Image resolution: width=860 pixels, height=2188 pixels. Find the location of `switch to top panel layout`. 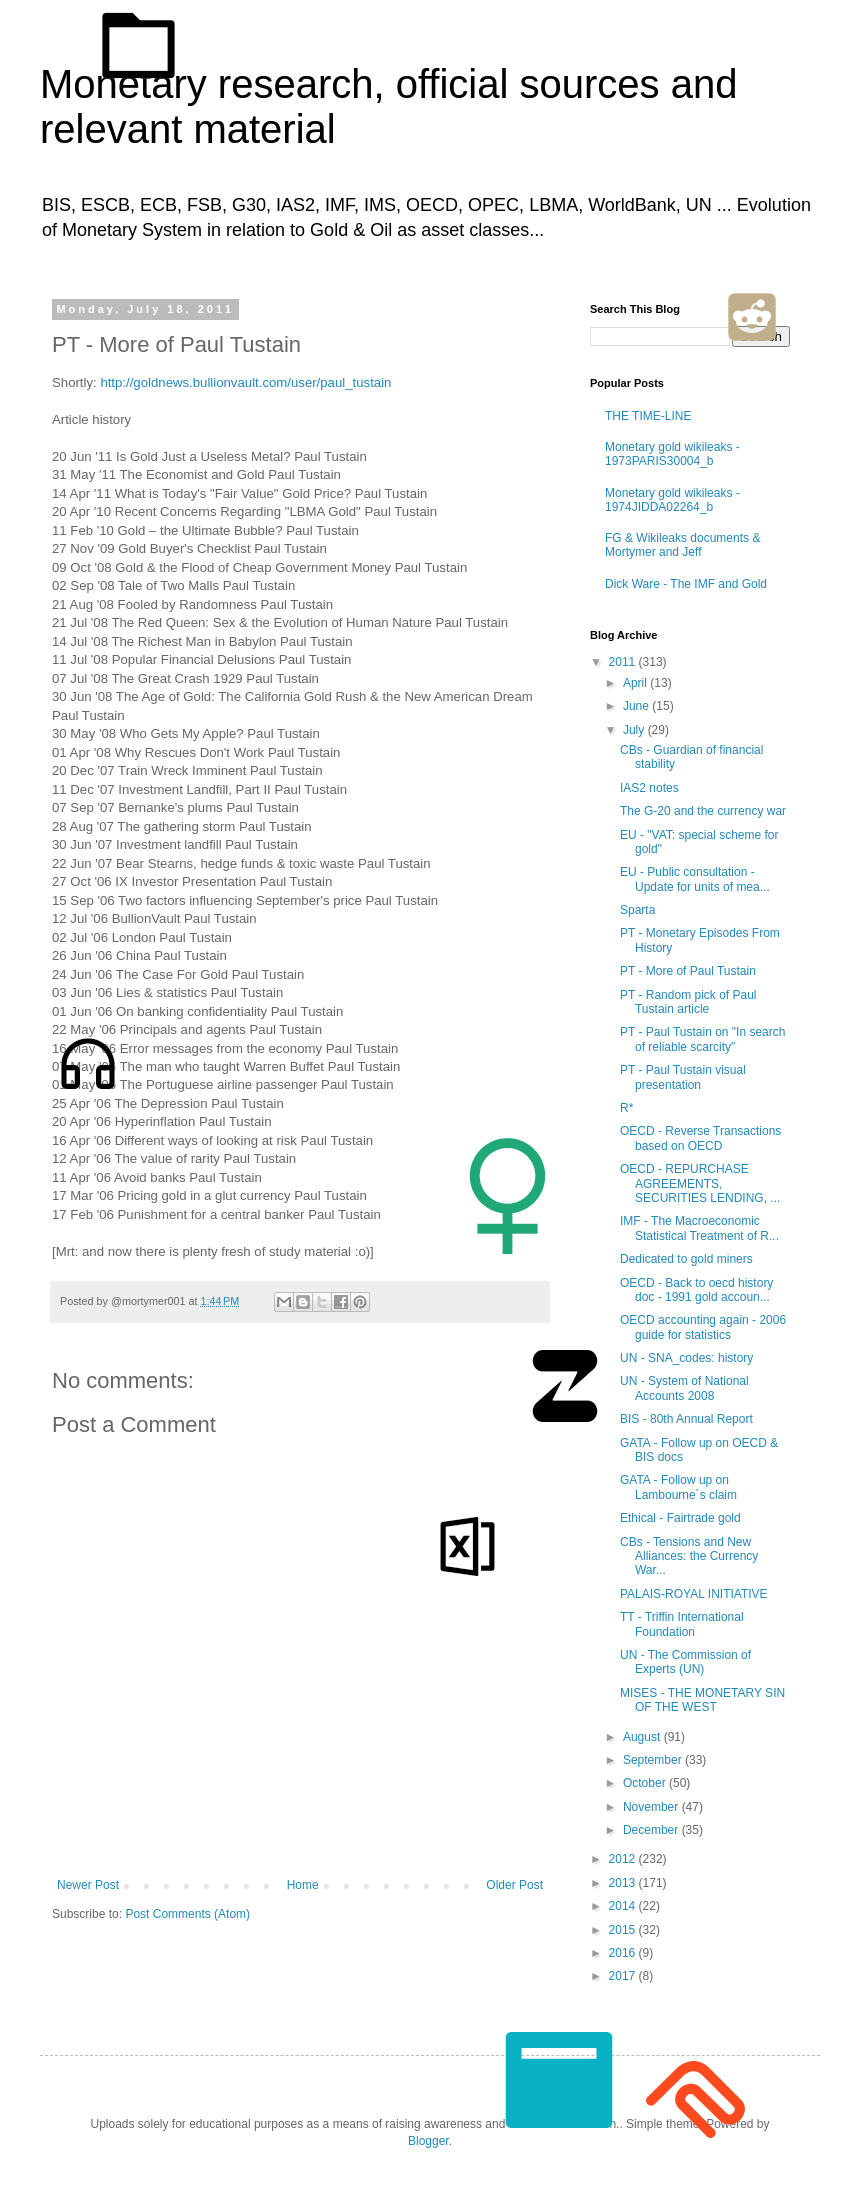

switch to top panel layout is located at coordinates (559, 2080).